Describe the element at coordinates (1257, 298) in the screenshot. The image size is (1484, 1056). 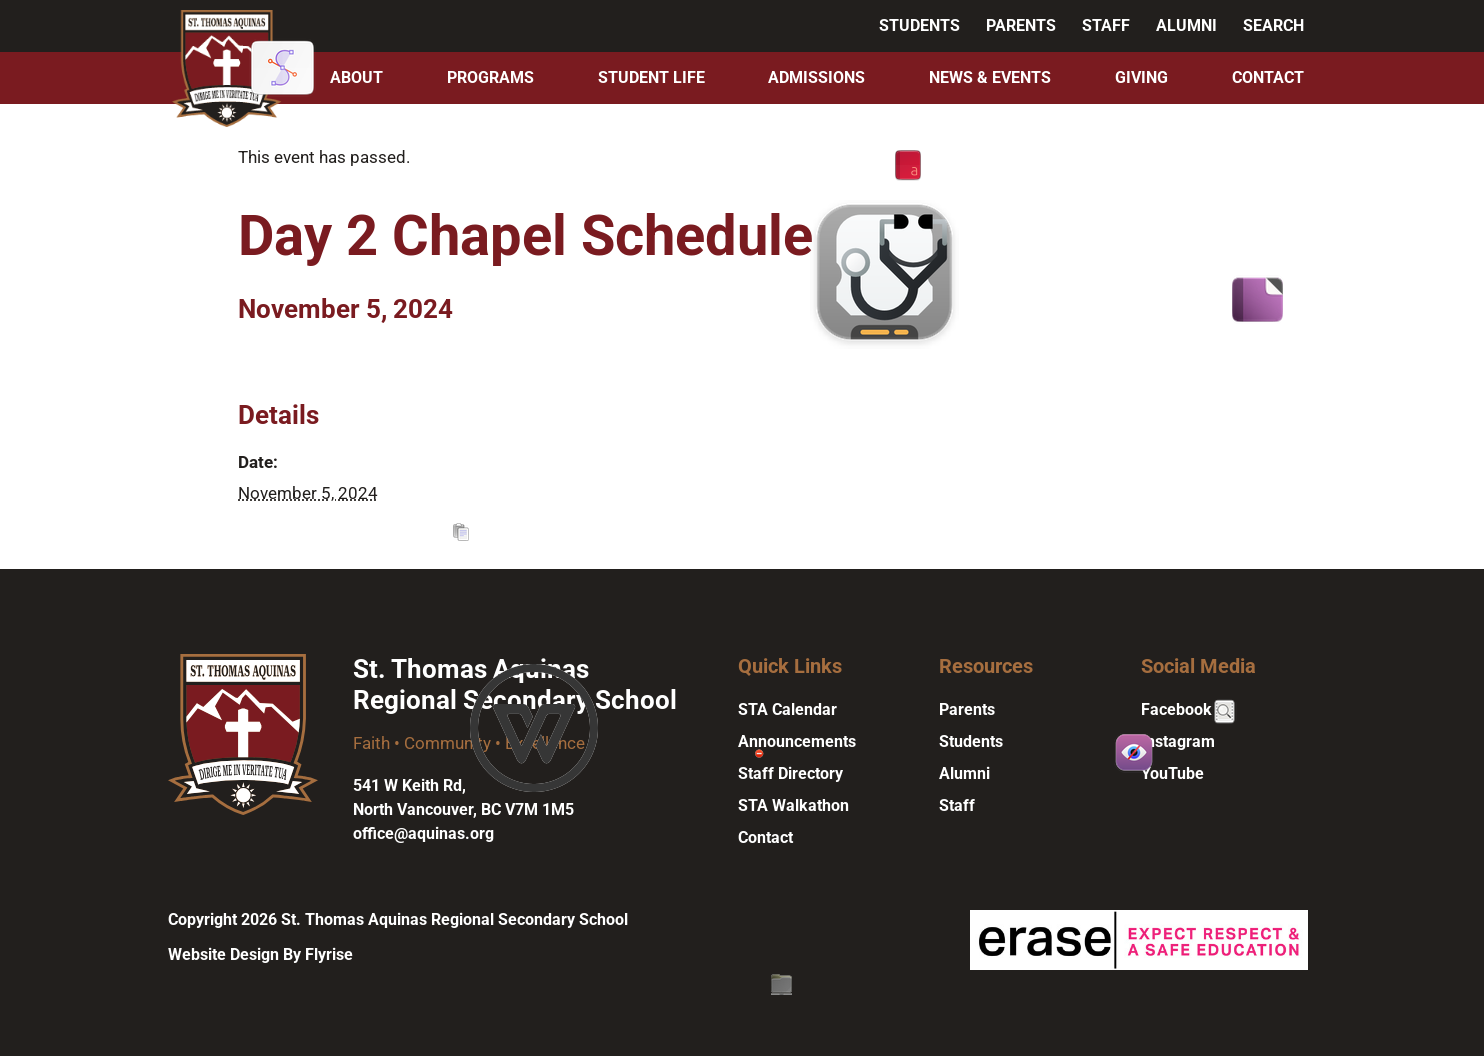
I see `change desktop wallpaper settings` at that location.